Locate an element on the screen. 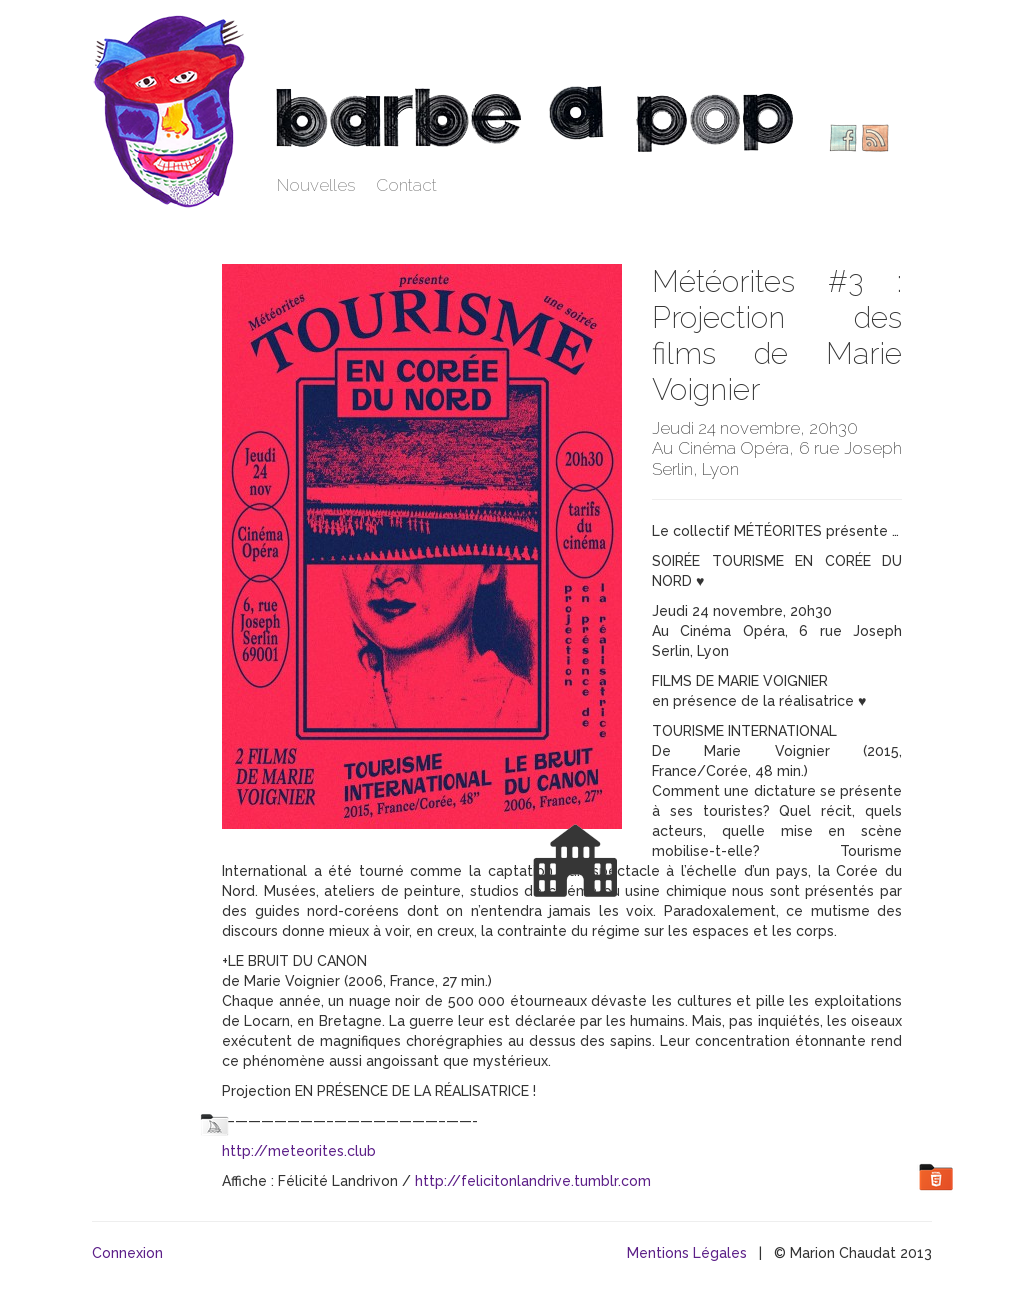 This screenshot has height=1313, width=1024. folder containing HTML files is located at coordinates (936, 1178).